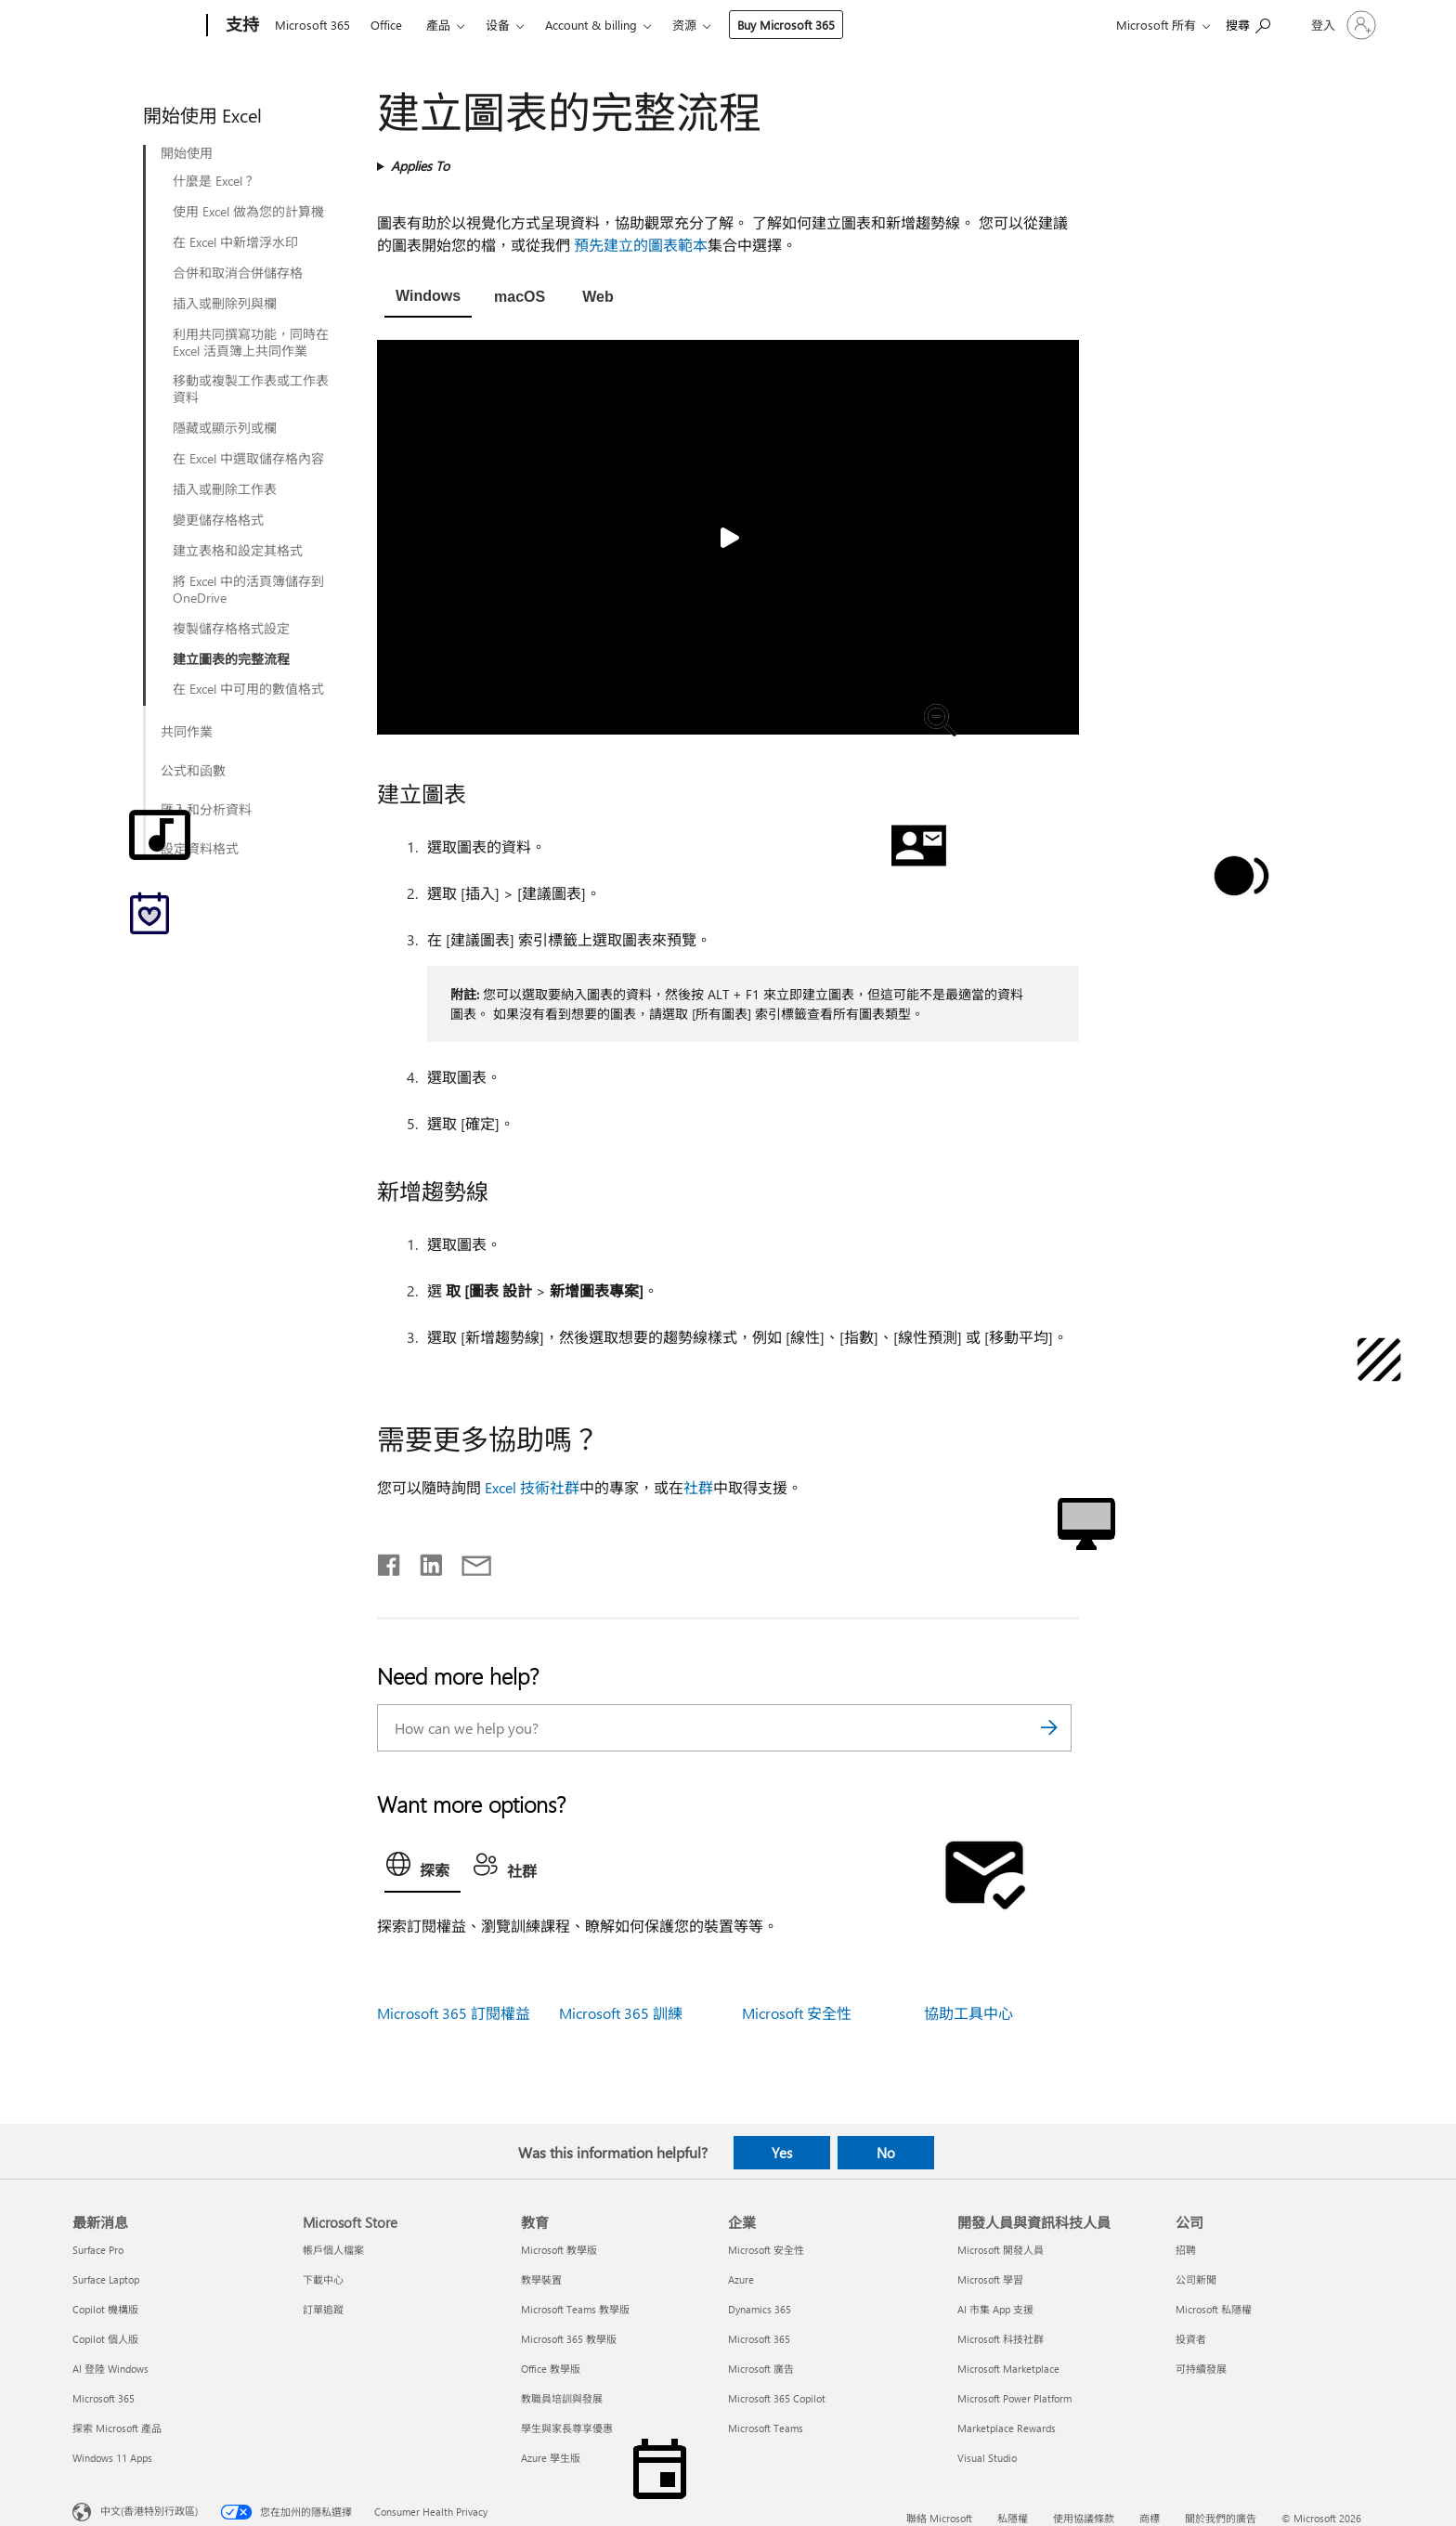 The height and width of the screenshot is (2526, 1456). I want to click on mark email as read, so click(984, 1872).